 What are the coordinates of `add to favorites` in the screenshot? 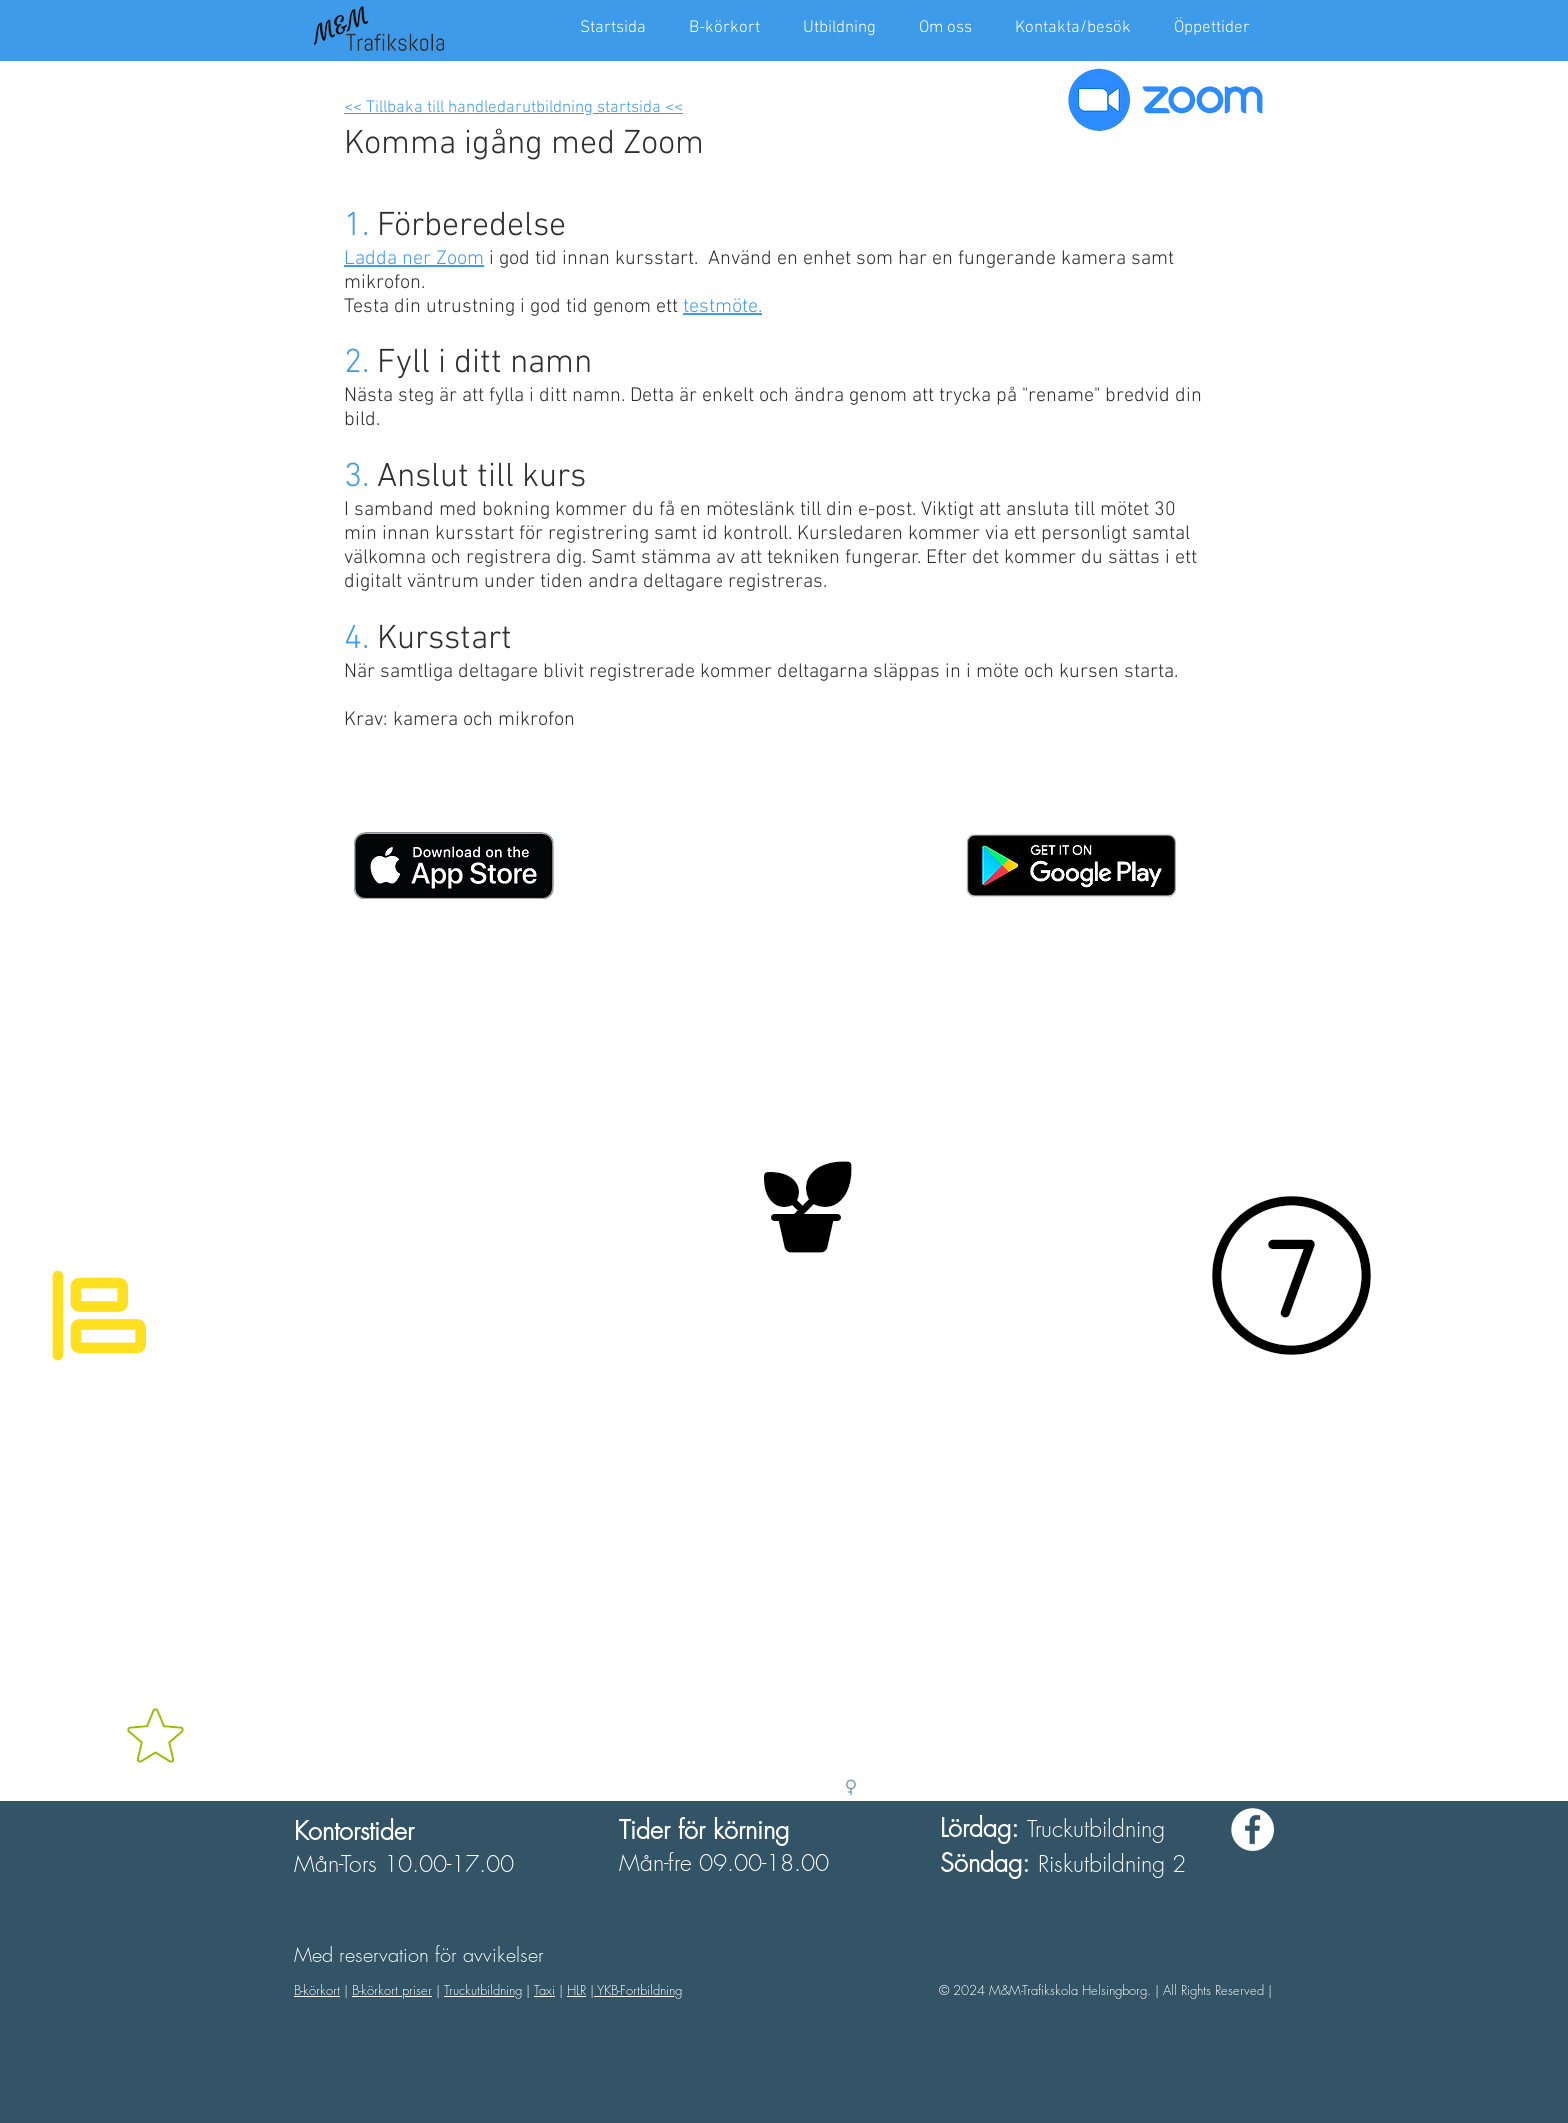 It's located at (155, 1736).